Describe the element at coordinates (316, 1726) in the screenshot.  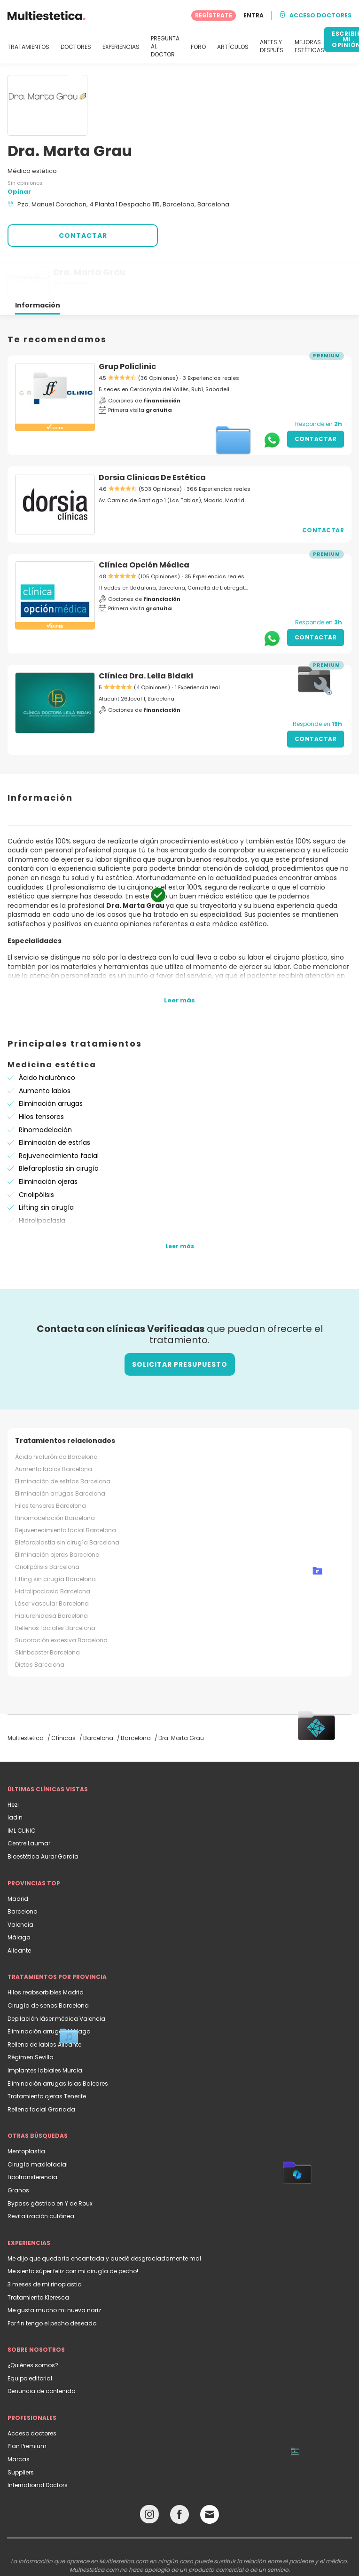
I see `folder containing Netlify project files` at that location.